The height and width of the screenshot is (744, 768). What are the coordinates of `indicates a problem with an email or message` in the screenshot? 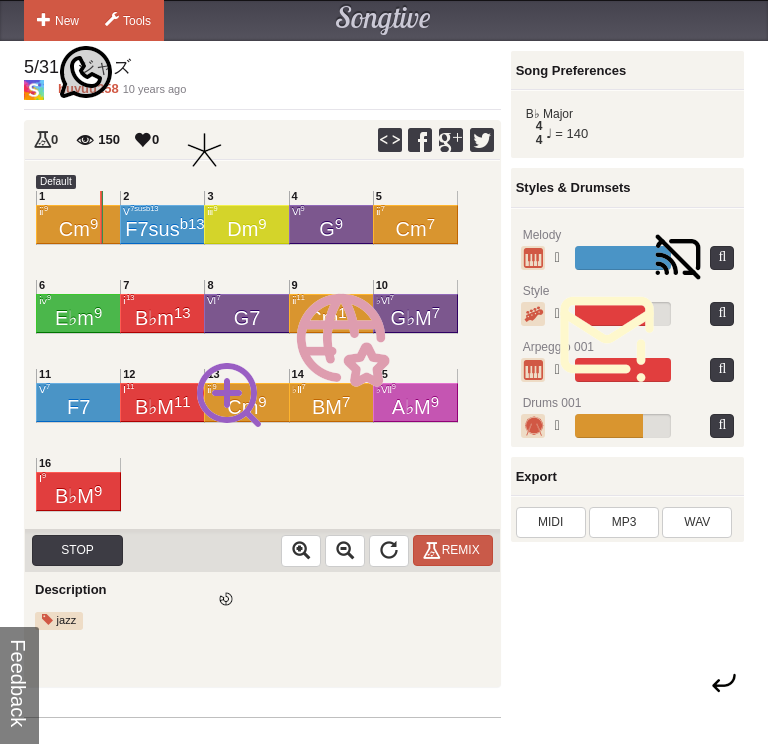 It's located at (607, 335).